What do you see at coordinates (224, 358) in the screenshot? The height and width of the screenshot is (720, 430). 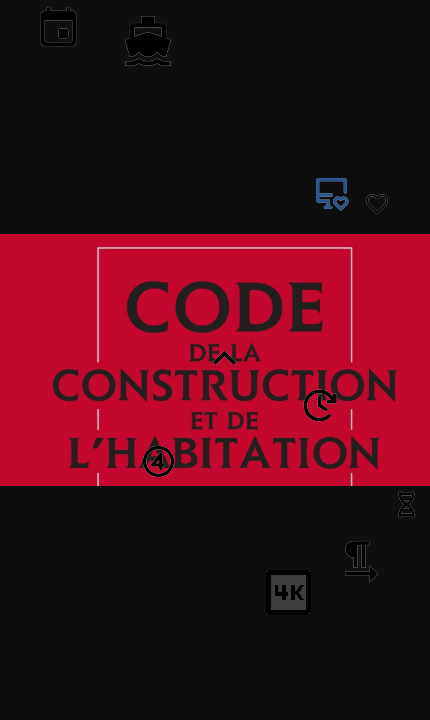 I see `collapse an expanded section` at bounding box center [224, 358].